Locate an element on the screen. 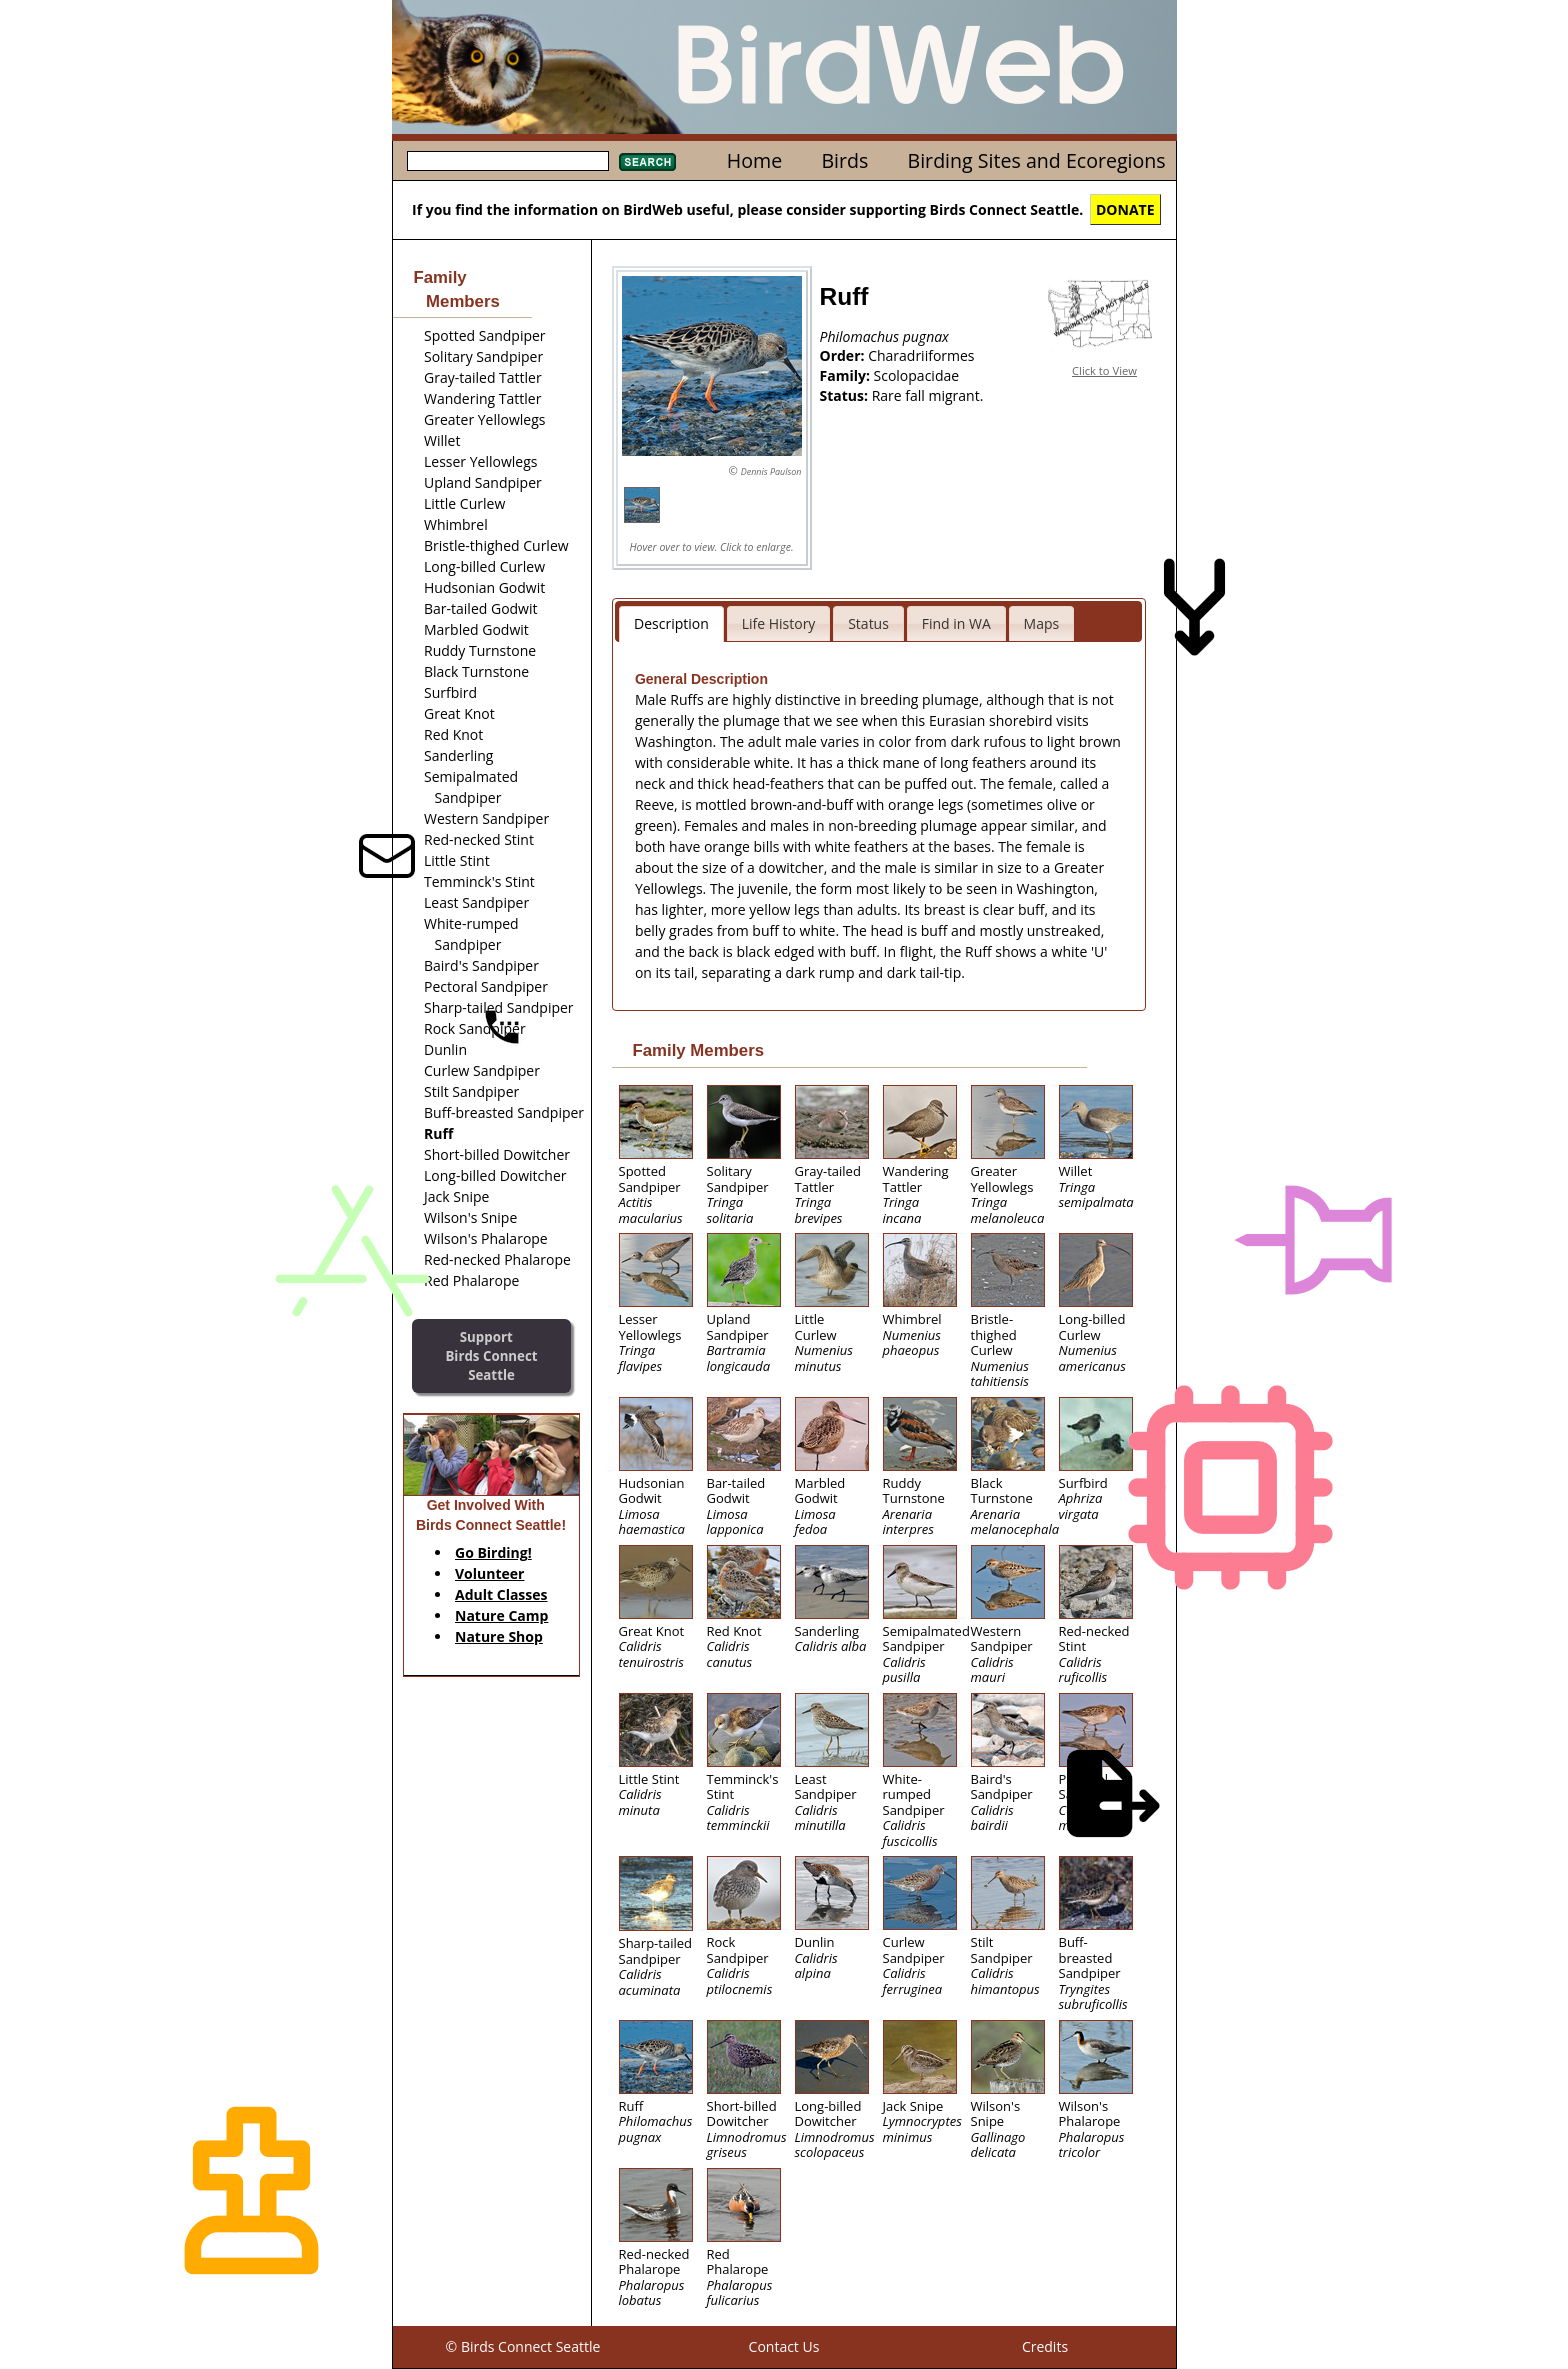 Image resolution: width=1568 pixels, height=2369 pixels. pin an item to keep it visible is located at coordinates (1319, 1234).